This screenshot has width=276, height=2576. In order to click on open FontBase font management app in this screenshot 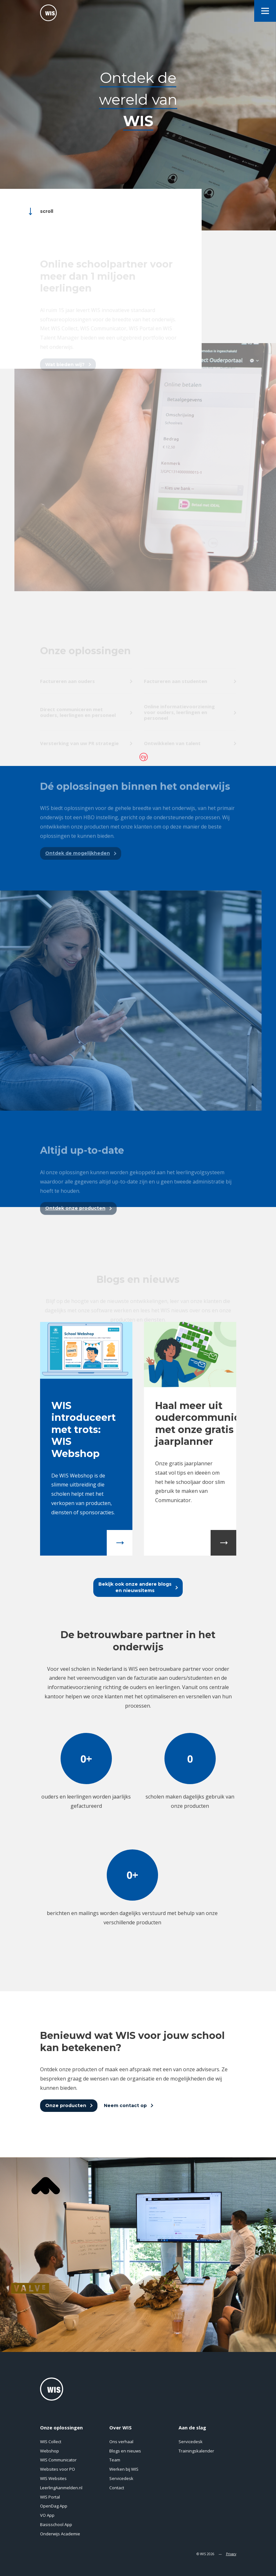, I will do `click(46, 2186)`.